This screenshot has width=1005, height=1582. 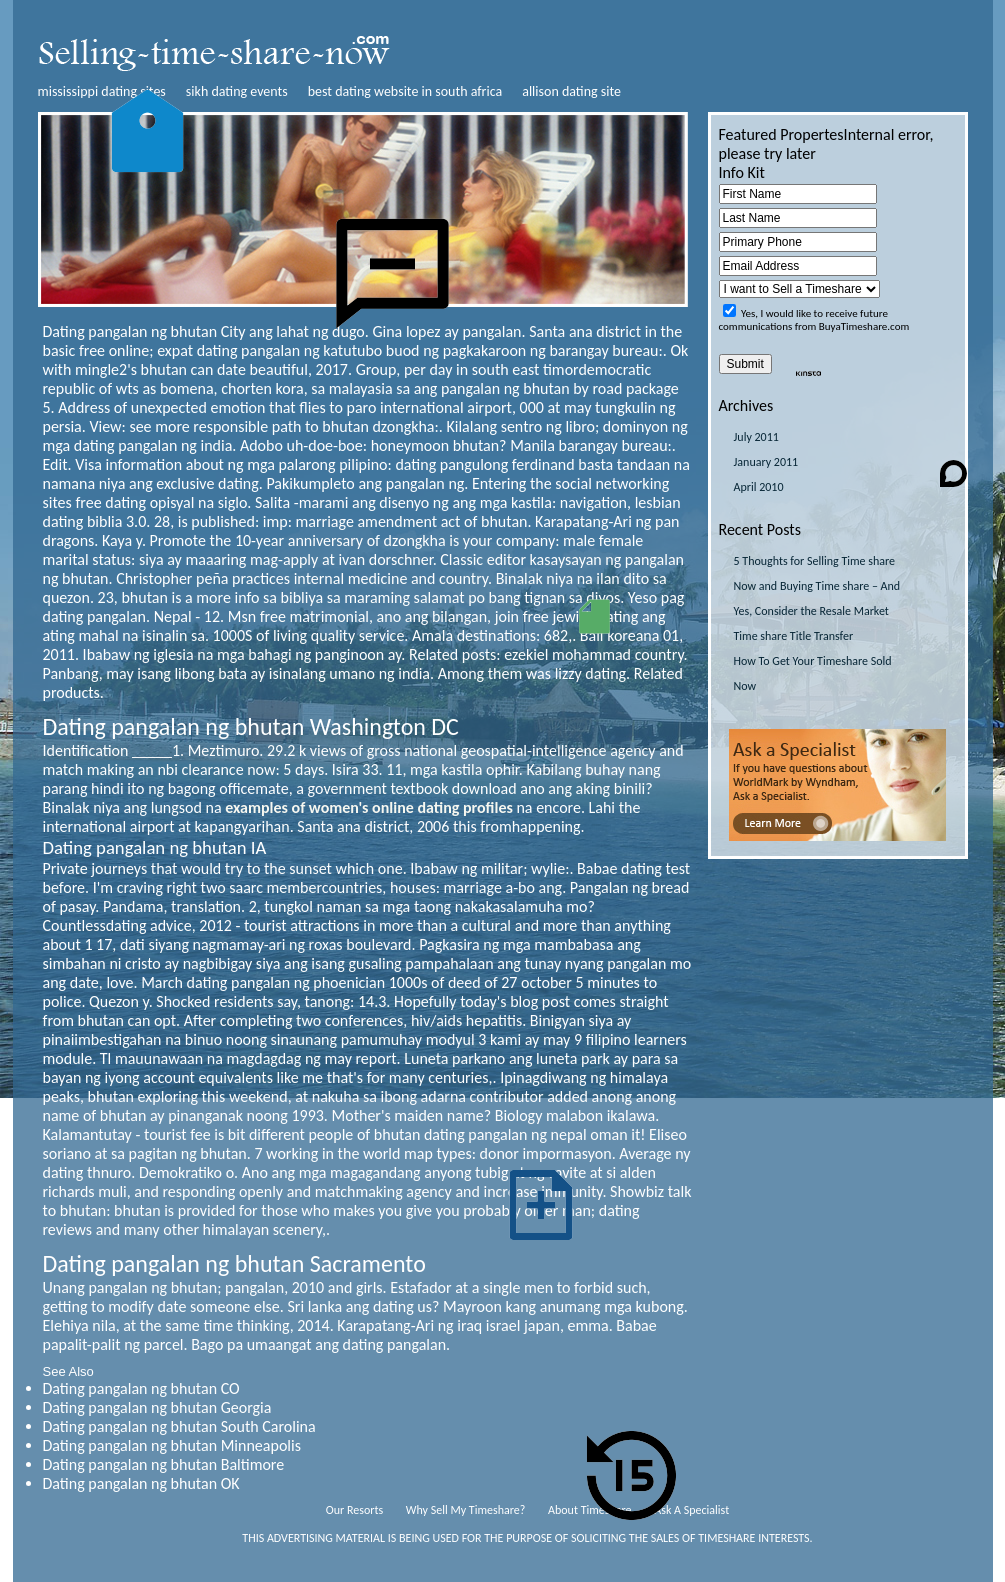 I want to click on open messaging or chat, so click(x=392, y=269).